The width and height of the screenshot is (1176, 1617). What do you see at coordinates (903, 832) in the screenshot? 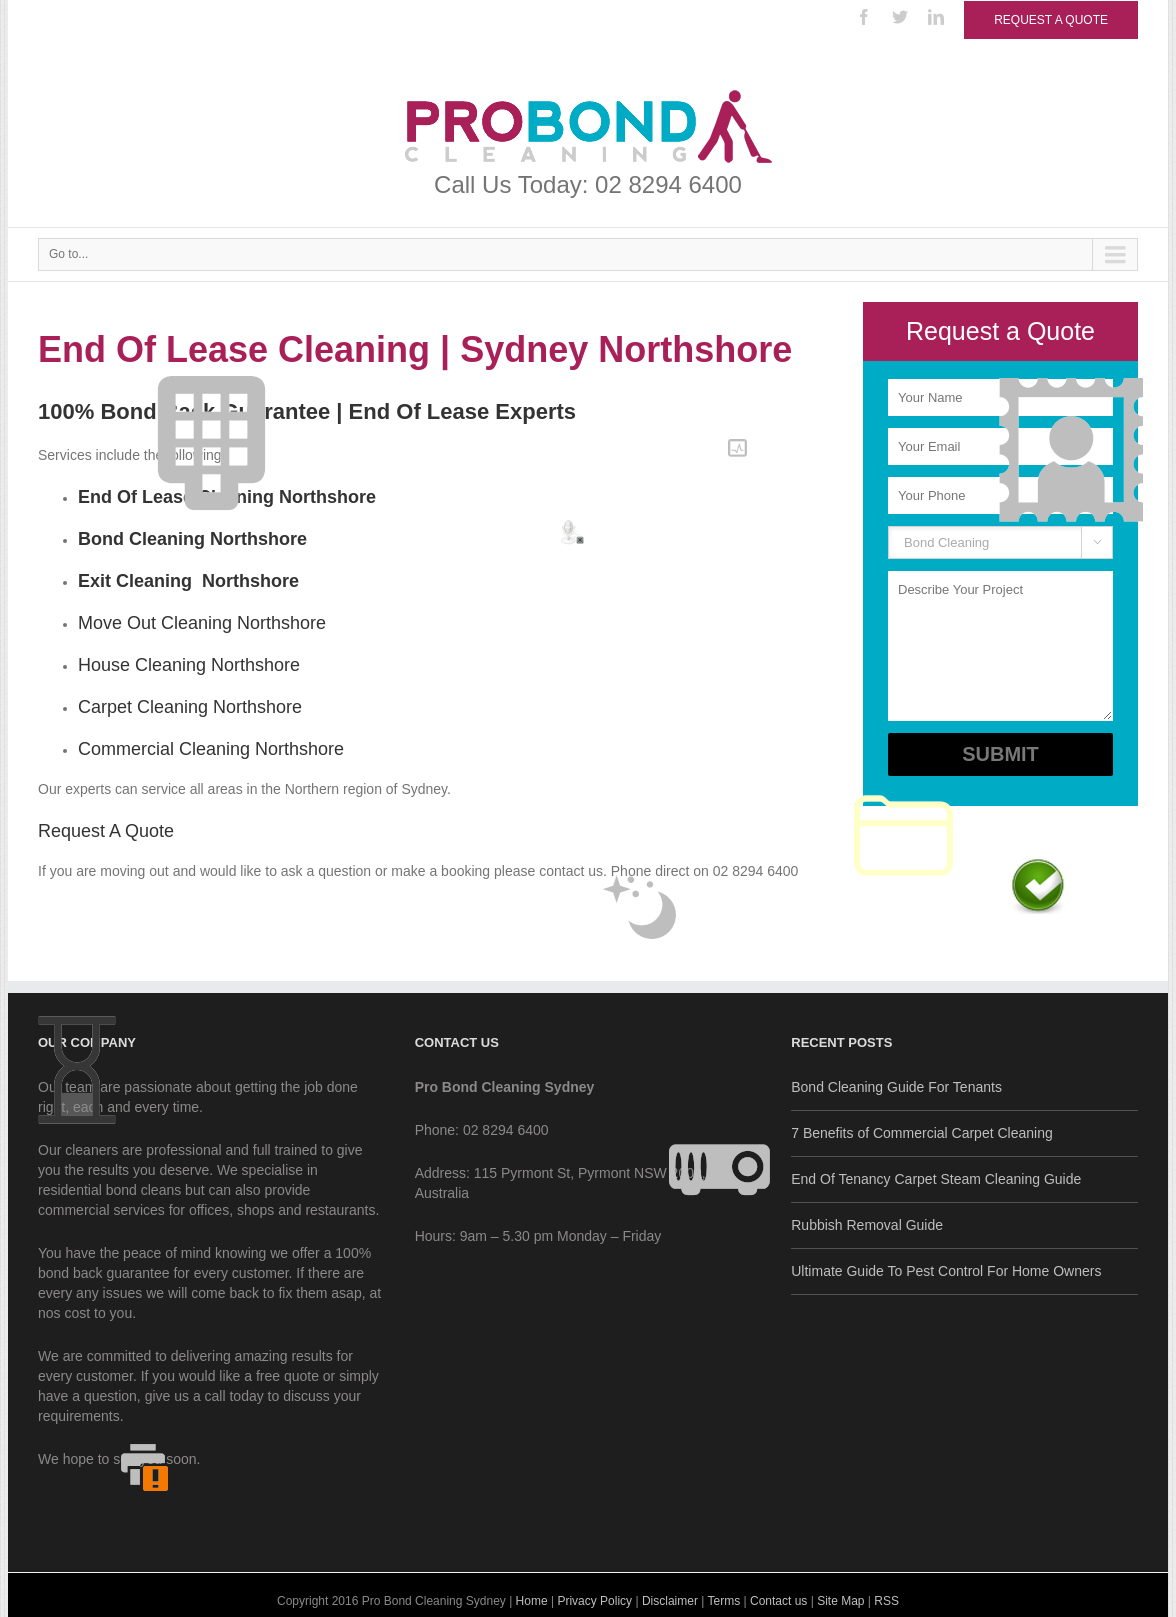
I see `access file and folder preferences` at bounding box center [903, 832].